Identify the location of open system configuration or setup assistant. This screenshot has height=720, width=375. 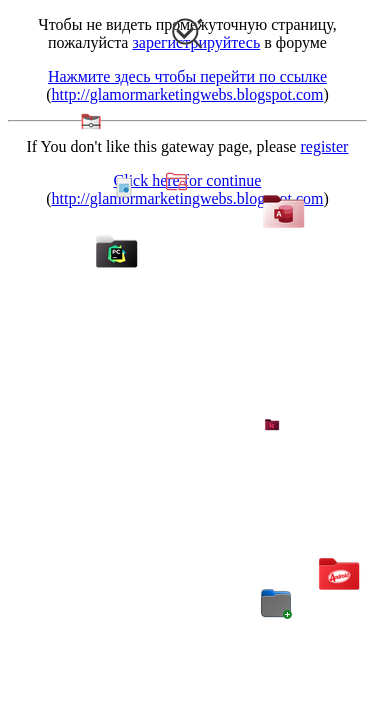
(187, 33).